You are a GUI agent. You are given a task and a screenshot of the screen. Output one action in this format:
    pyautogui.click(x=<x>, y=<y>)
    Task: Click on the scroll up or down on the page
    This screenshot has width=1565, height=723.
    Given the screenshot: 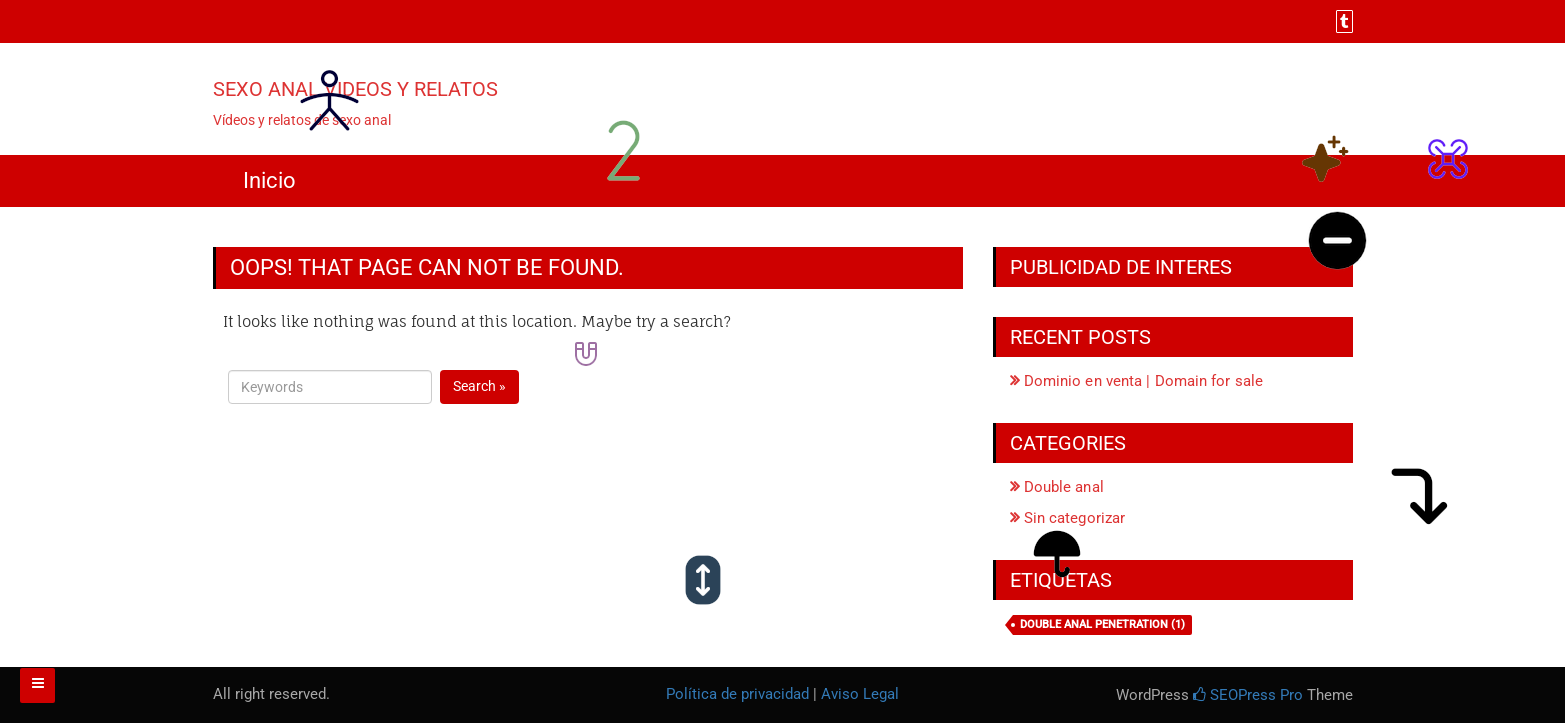 What is the action you would take?
    pyautogui.click(x=703, y=580)
    